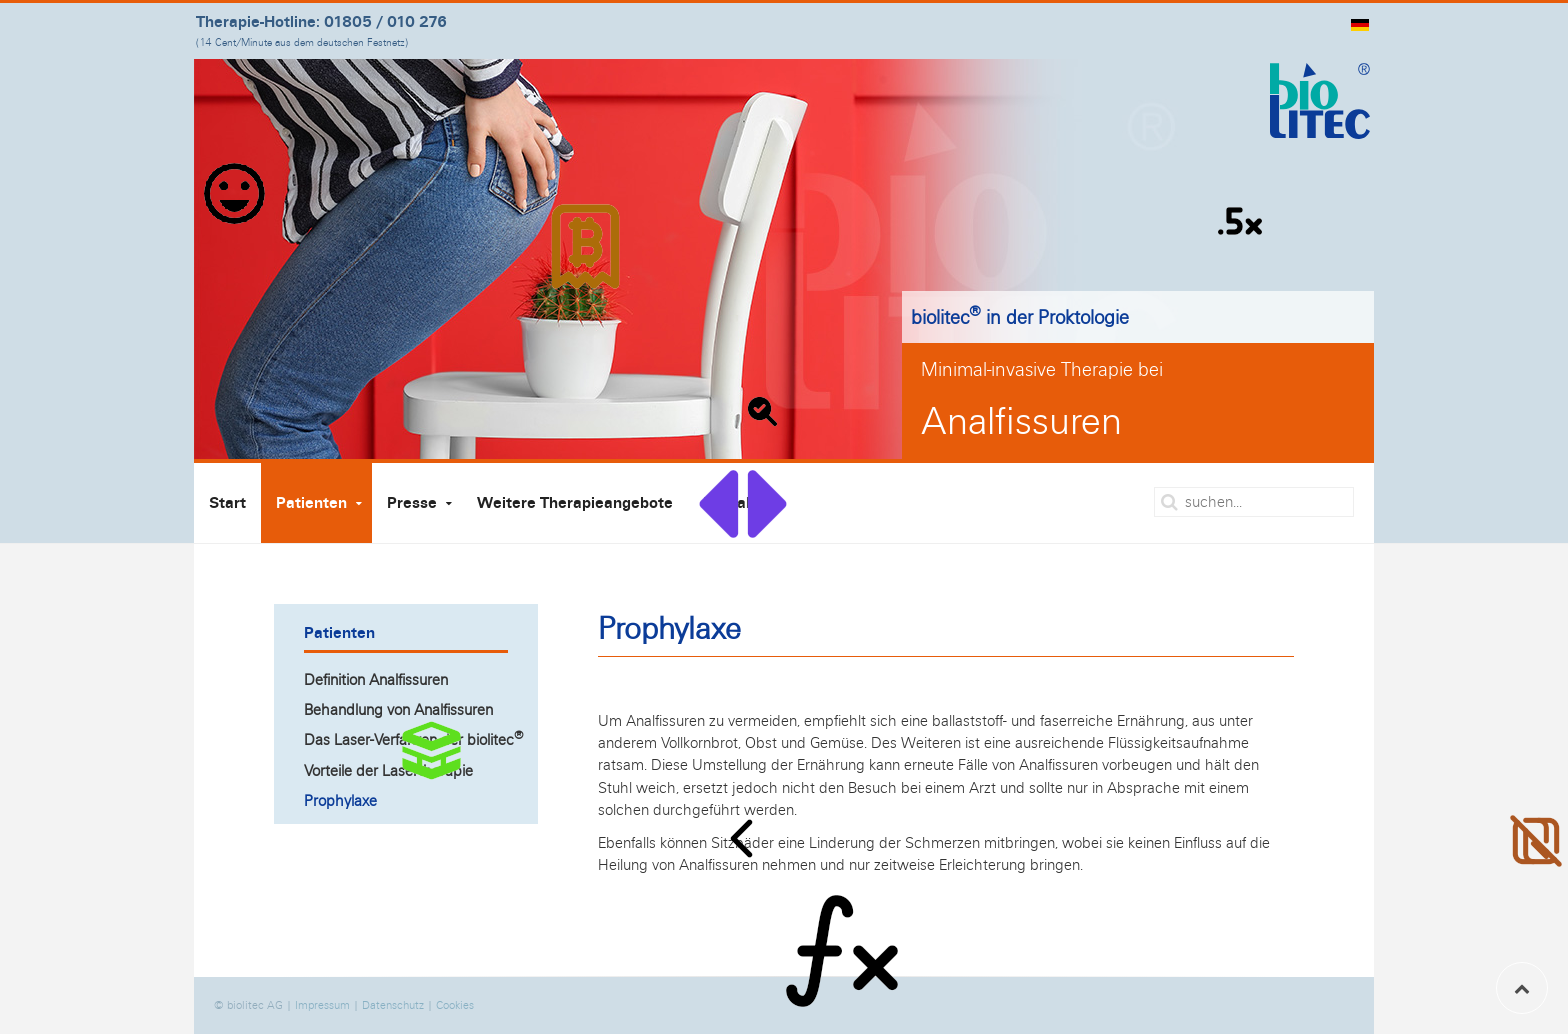  What do you see at coordinates (585, 246) in the screenshot?
I see `view bitcoin transaction receipt` at bounding box center [585, 246].